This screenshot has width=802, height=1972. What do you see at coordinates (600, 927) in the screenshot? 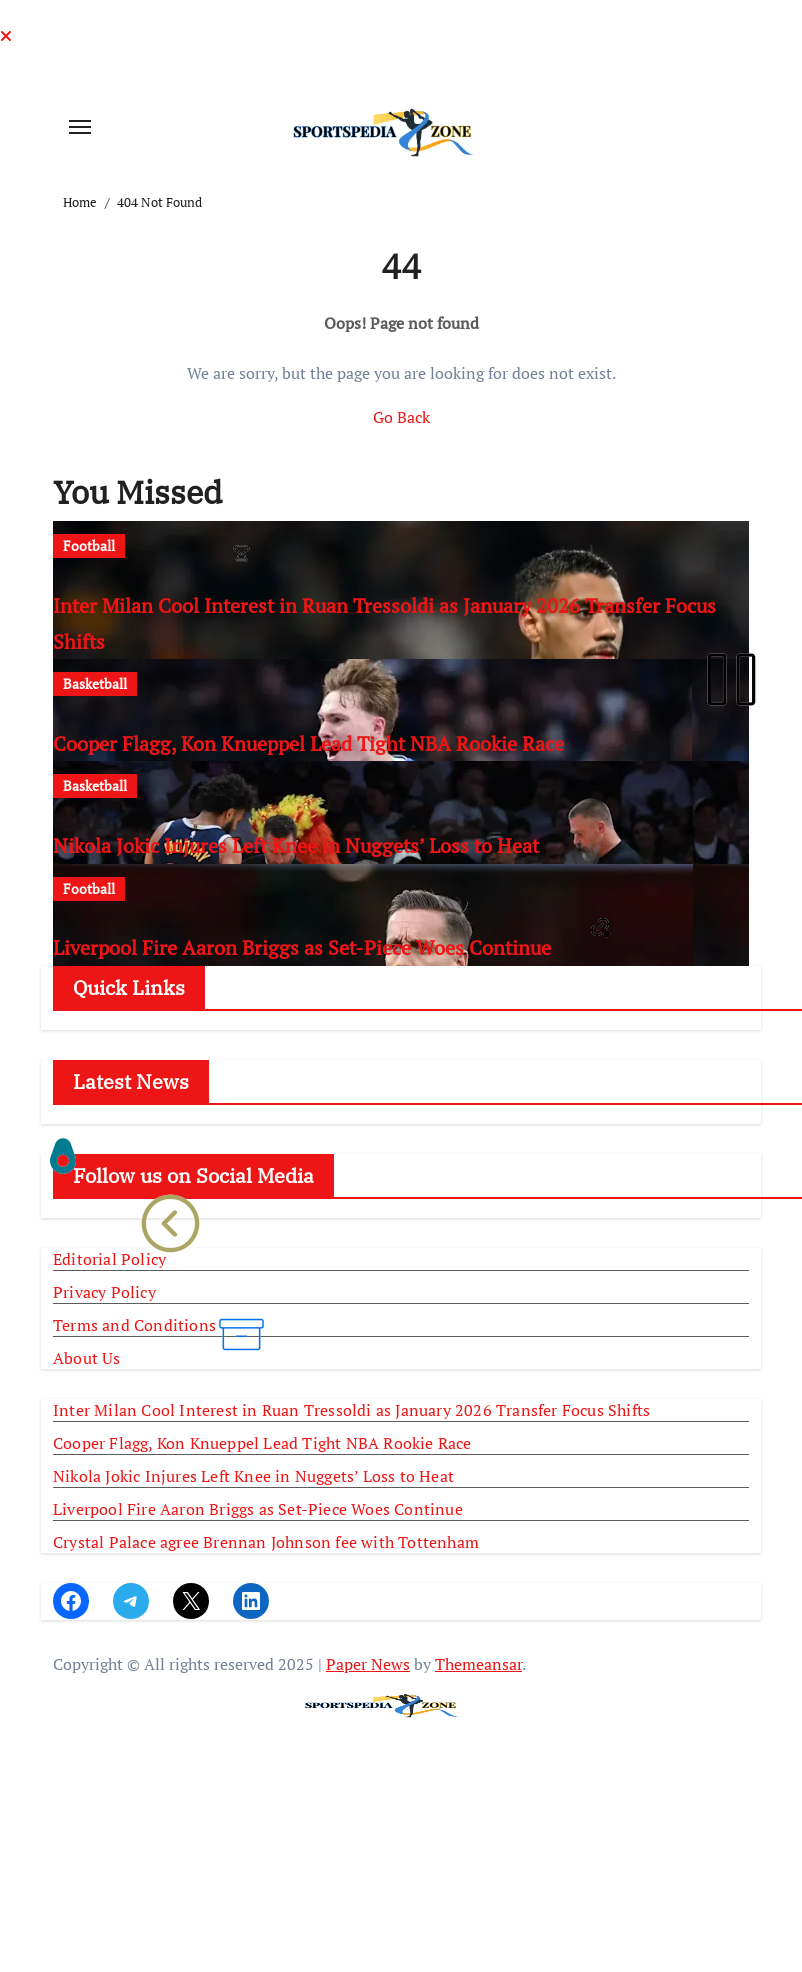
I see `add a new link or URL` at bounding box center [600, 927].